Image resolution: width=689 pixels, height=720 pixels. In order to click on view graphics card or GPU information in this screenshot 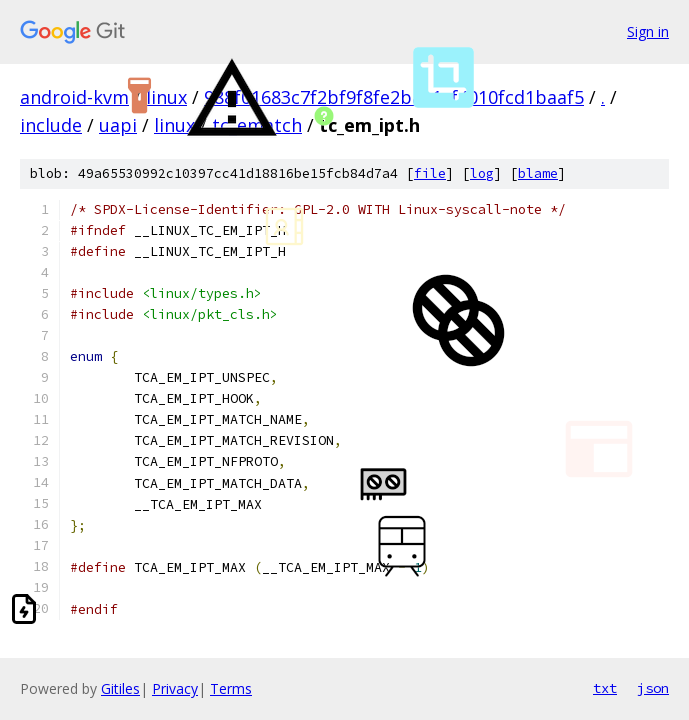, I will do `click(383, 483)`.